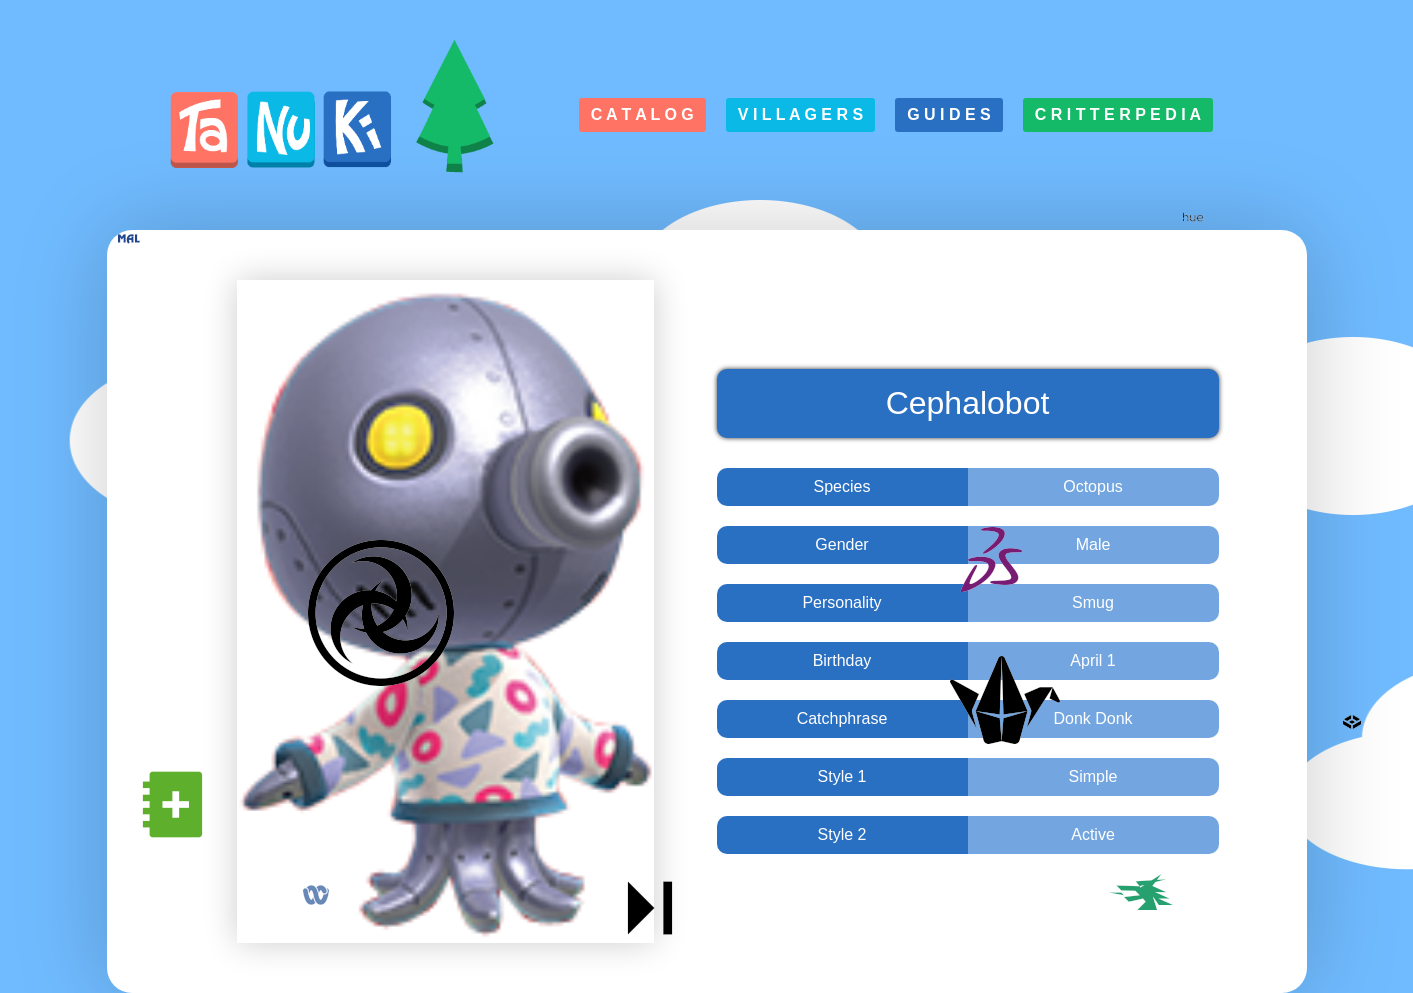 The image size is (1413, 993). What do you see at coordinates (1005, 700) in the screenshot?
I see `open padlet app` at bounding box center [1005, 700].